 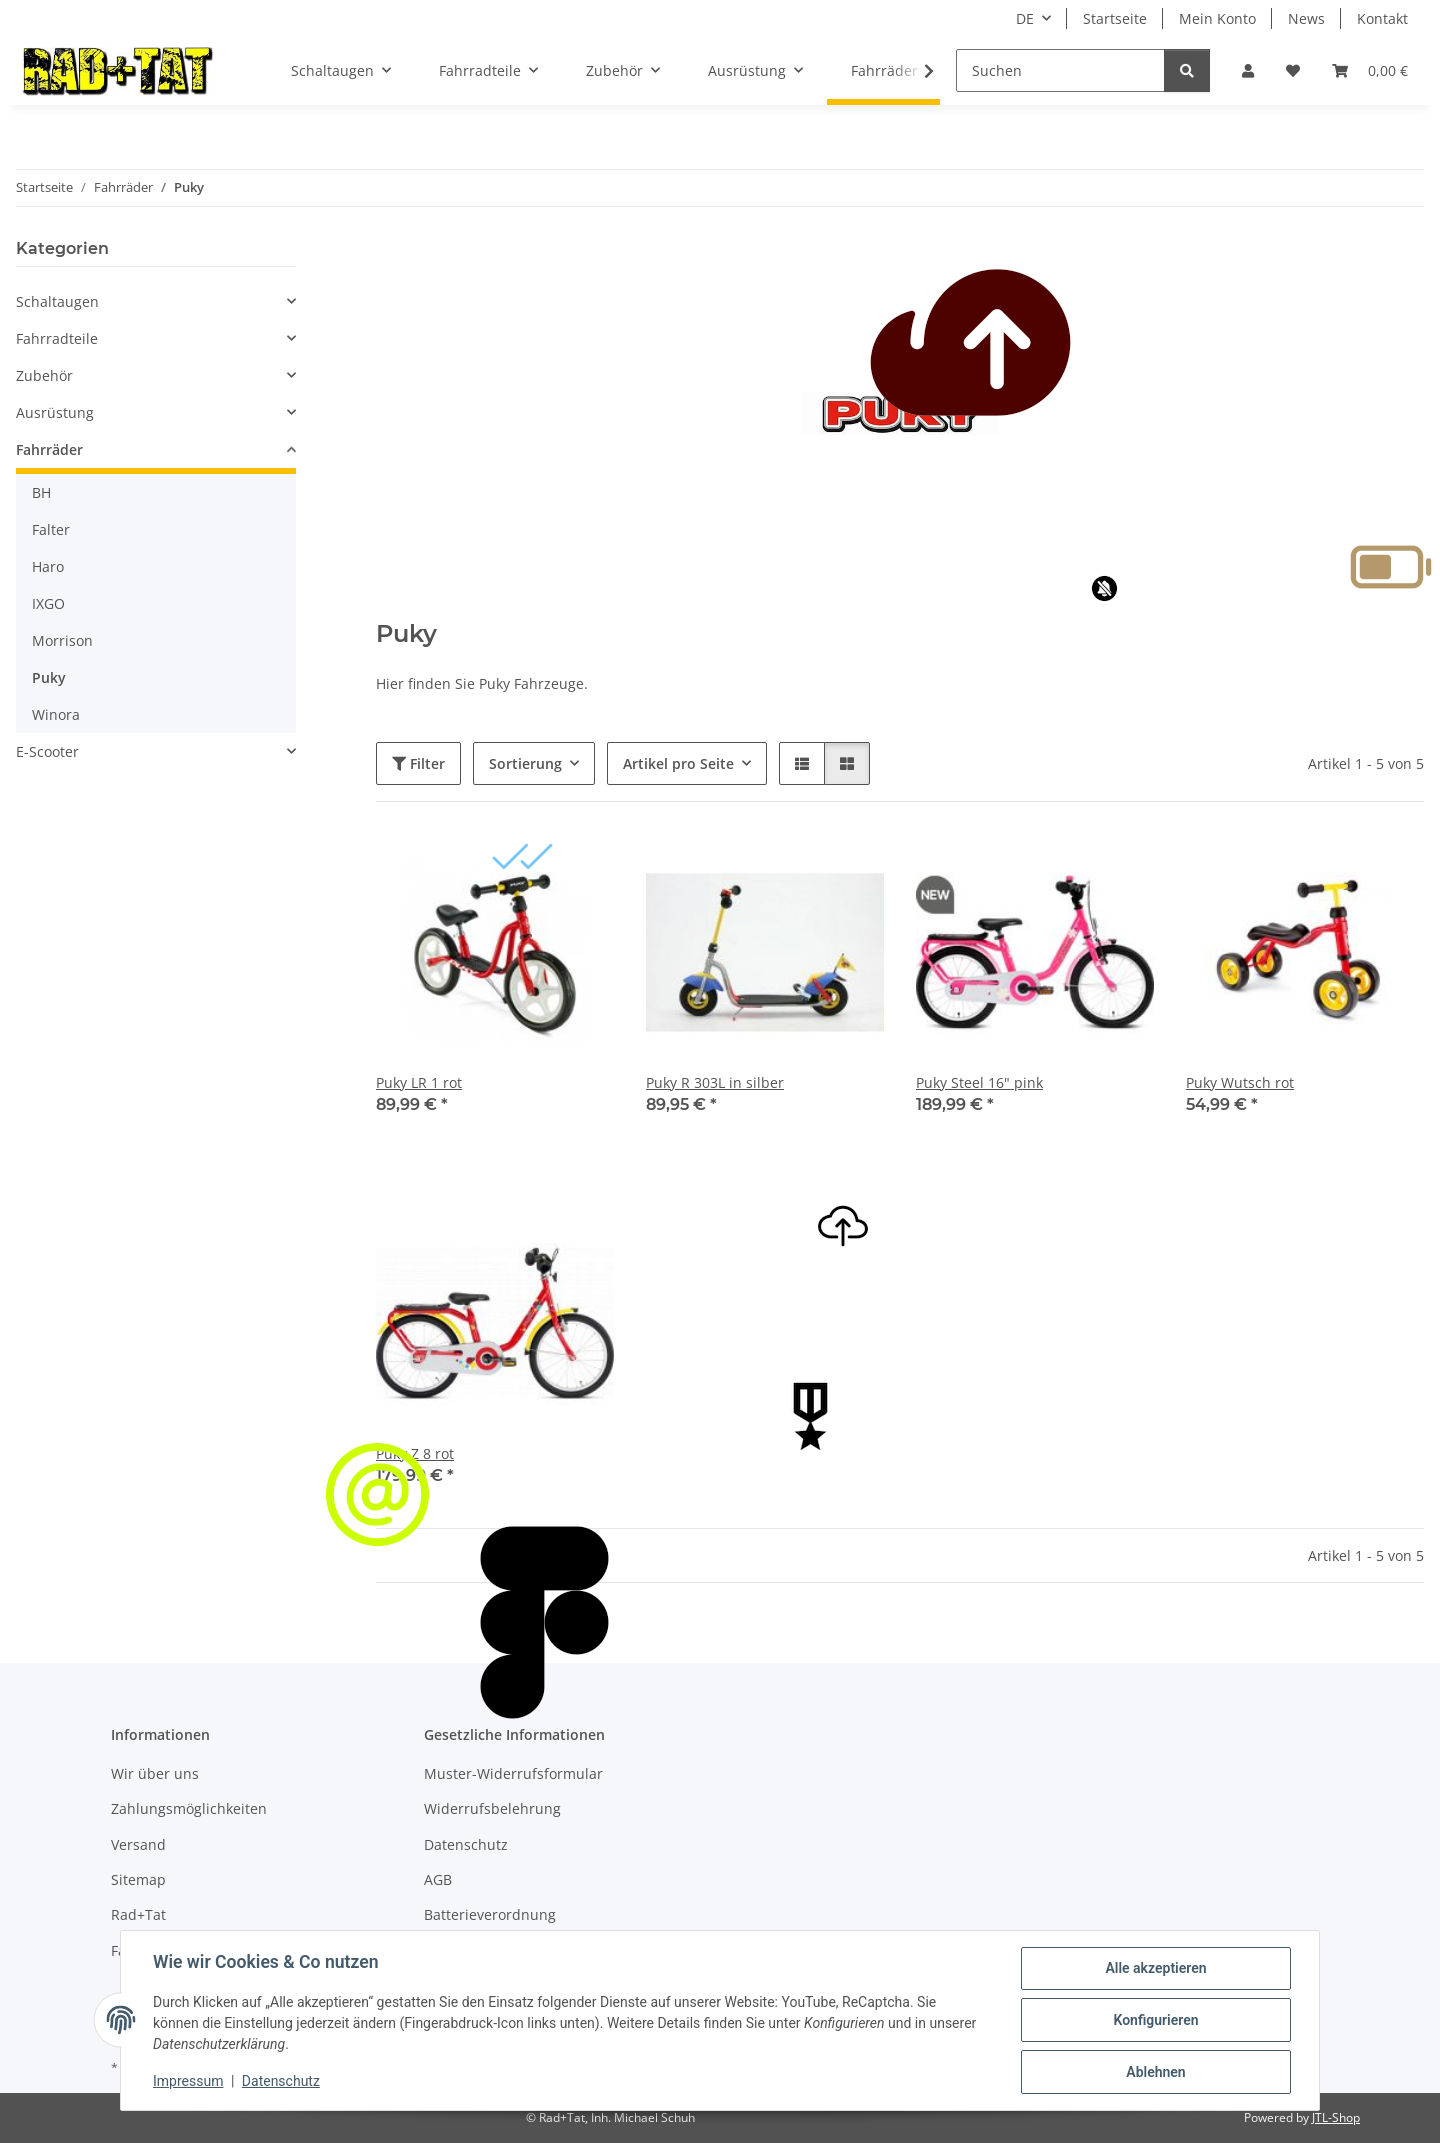 I want to click on notifications are currently muted or disabled, so click(x=1104, y=588).